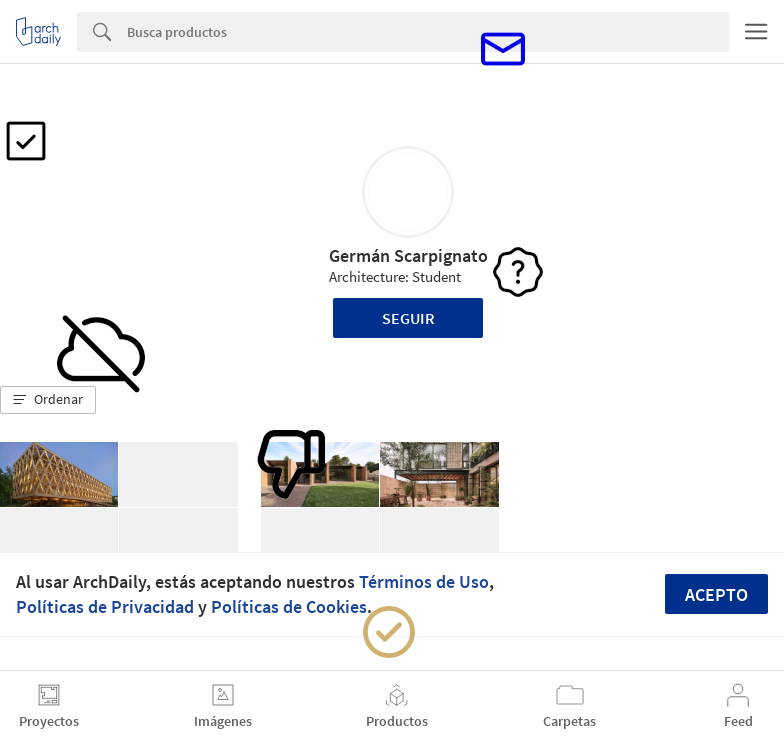  Describe the element at coordinates (518, 272) in the screenshot. I see `indicates unverified status or identity` at that location.